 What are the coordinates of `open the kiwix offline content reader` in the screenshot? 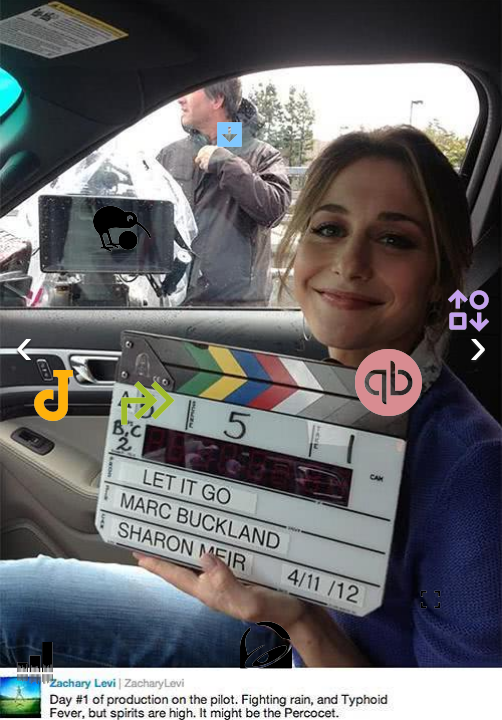 It's located at (122, 229).